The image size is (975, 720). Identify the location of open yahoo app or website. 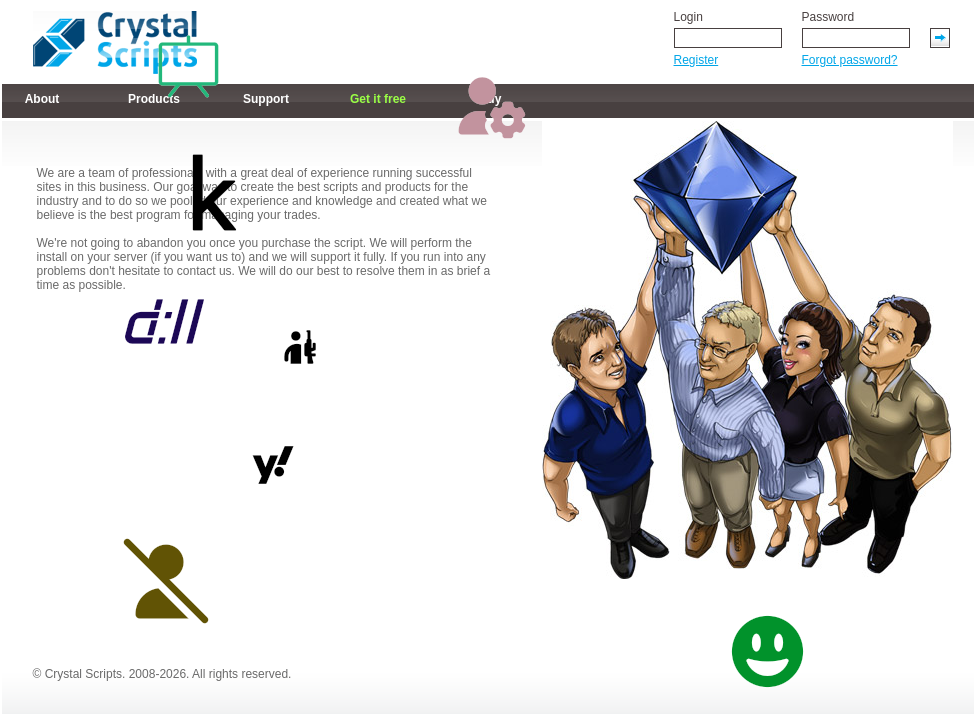
(273, 465).